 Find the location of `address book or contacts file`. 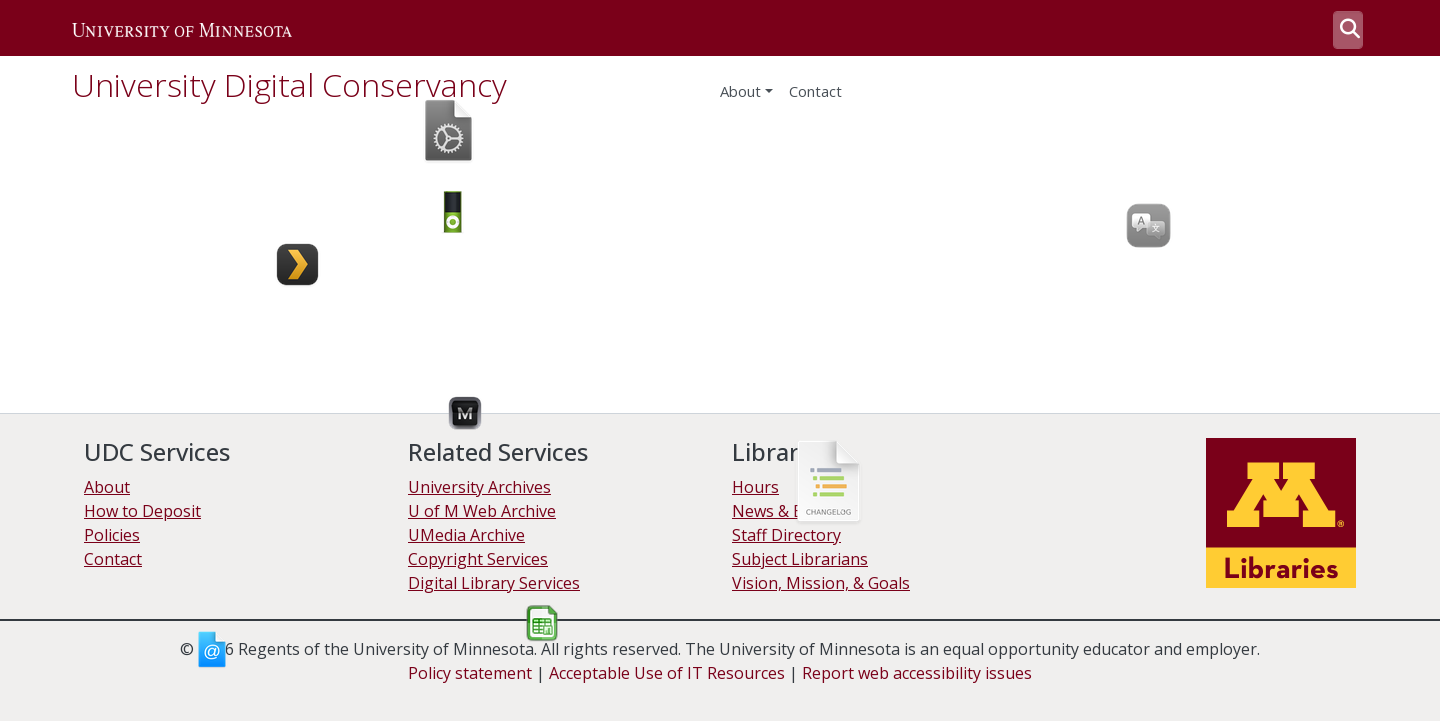

address book or contacts file is located at coordinates (212, 650).